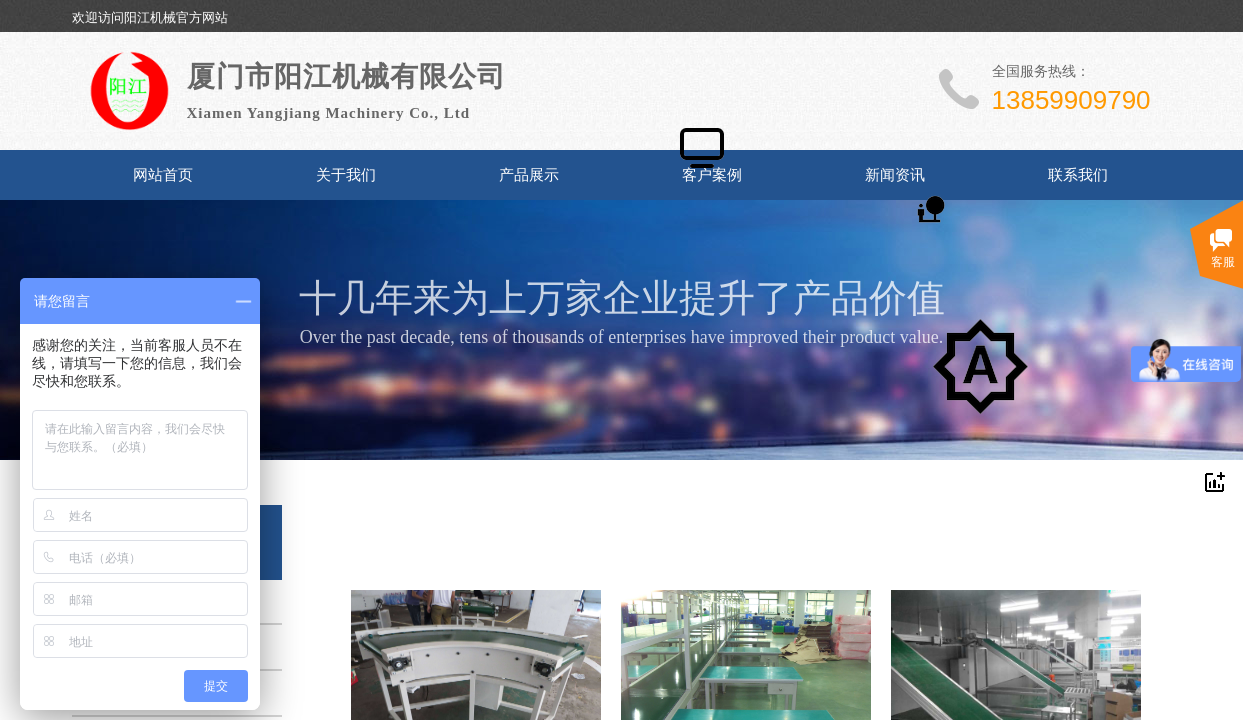  What do you see at coordinates (702, 148) in the screenshot?
I see `access tv or display settings` at bounding box center [702, 148].